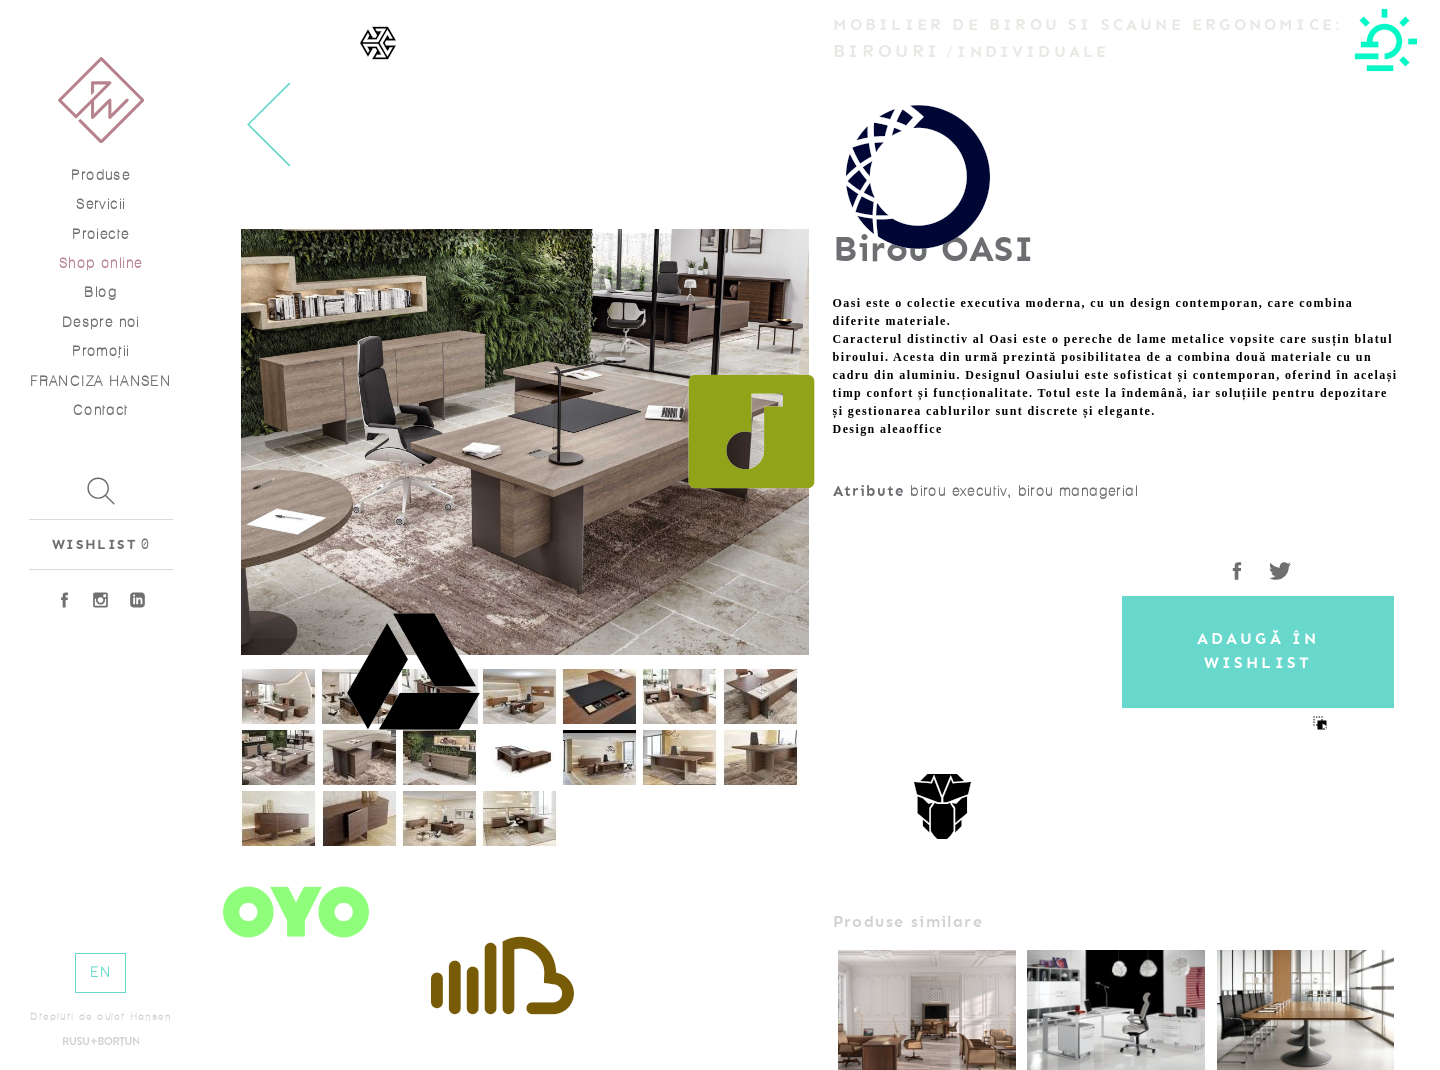  Describe the element at coordinates (296, 912) in the screenshot. I see `open the OYO hotel booking app` at that location.